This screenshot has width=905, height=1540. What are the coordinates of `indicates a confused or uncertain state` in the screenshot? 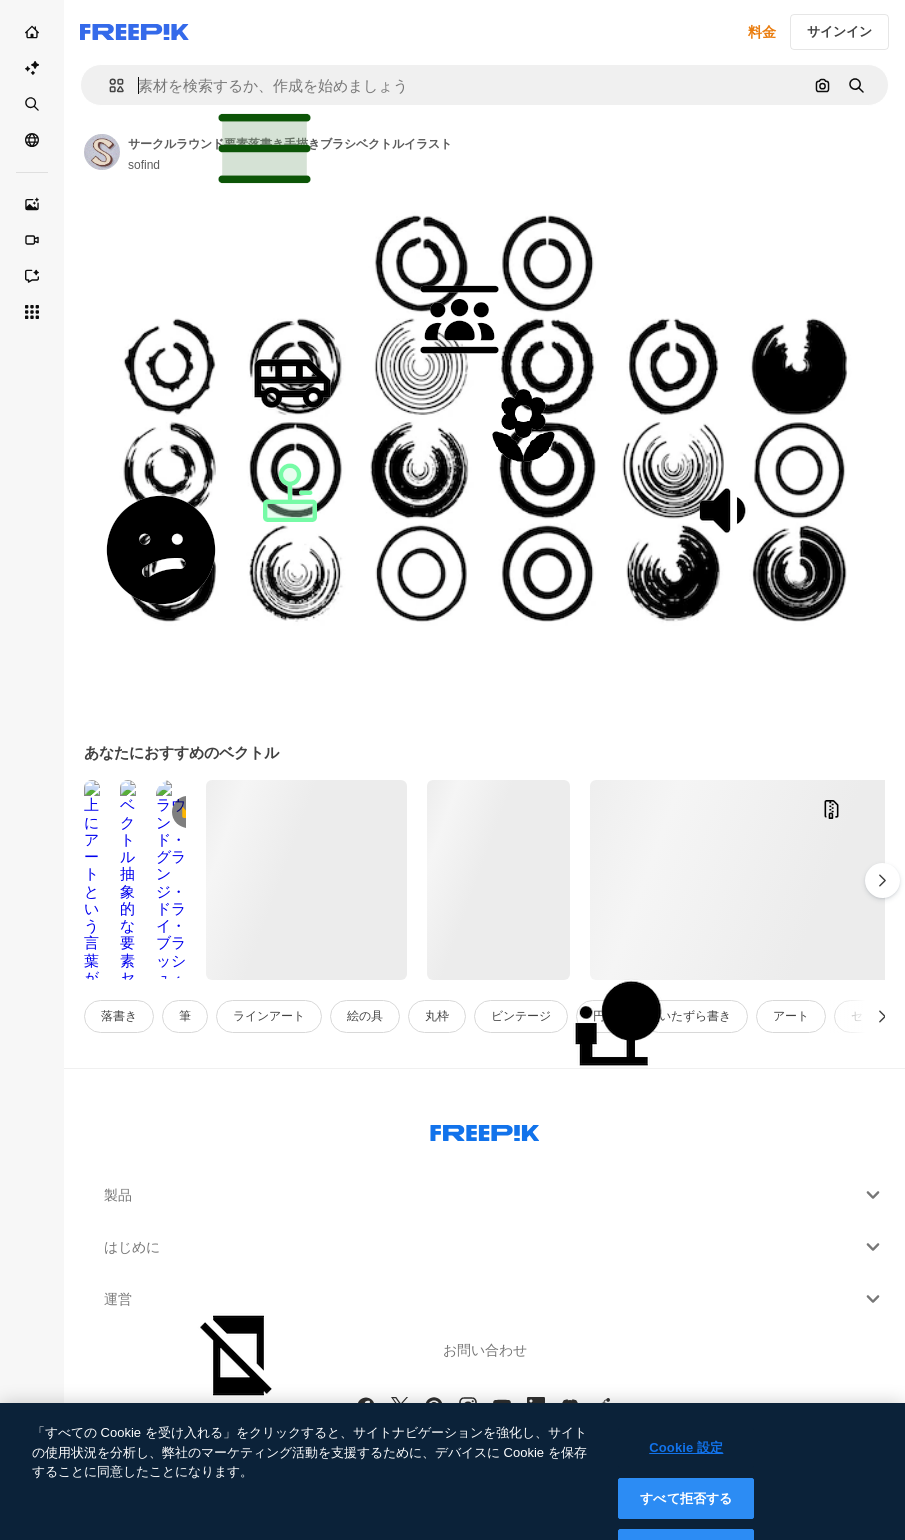 It's located at (161, 550).